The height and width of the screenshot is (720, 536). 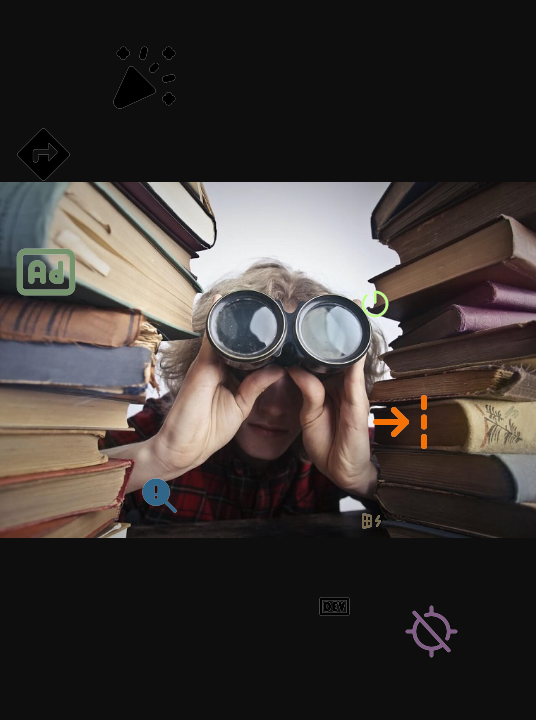 I want to click on access solar energy settings, so click(x=371, y=521).